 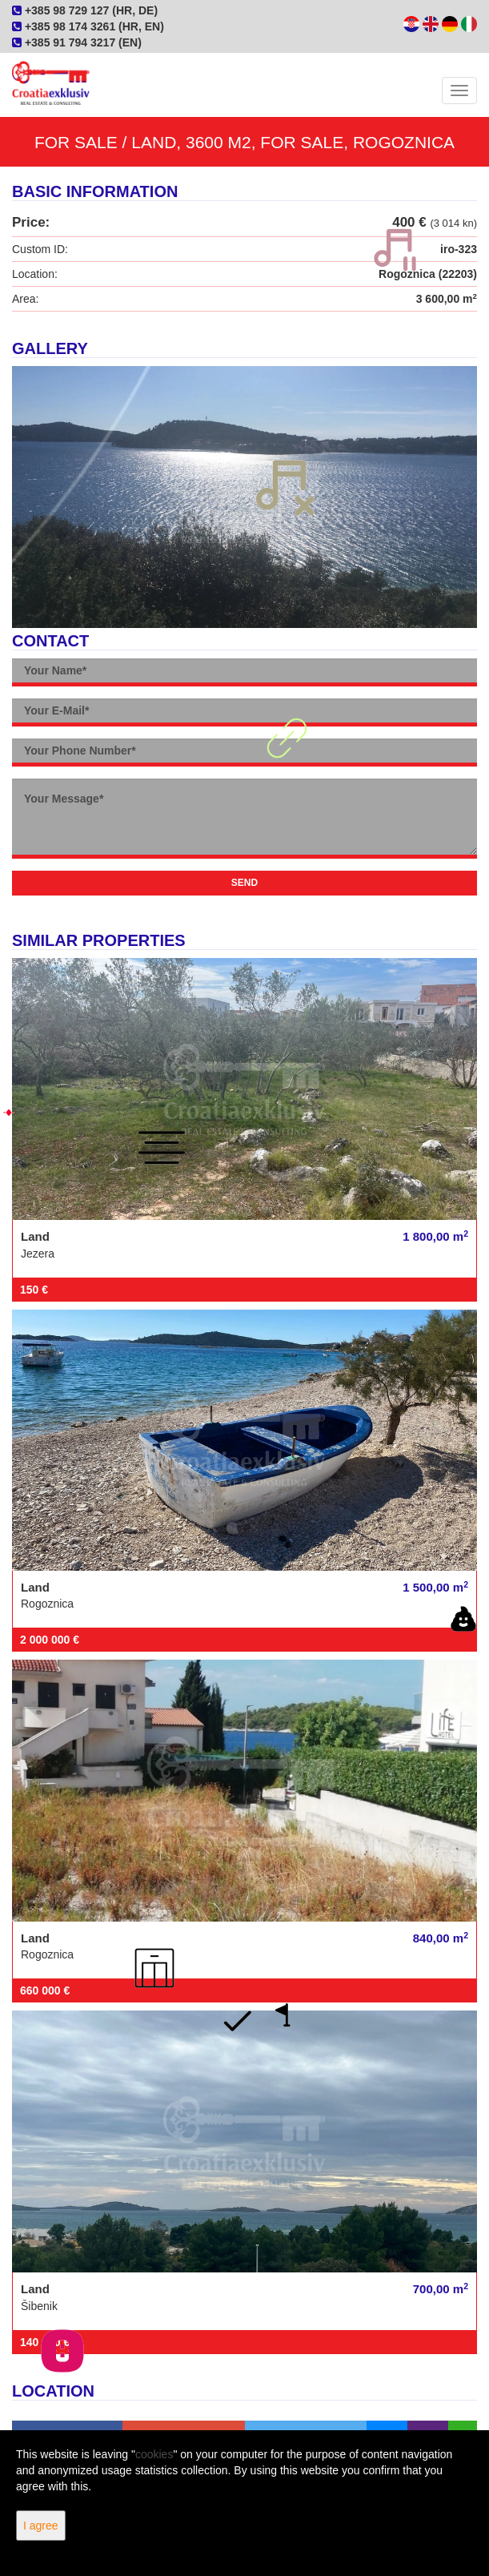 What do you see at coordinates (62, 2351) in the screenshot?
I see `indicates item number 8 in a list or sequence` at bounding box center [62, 2351].